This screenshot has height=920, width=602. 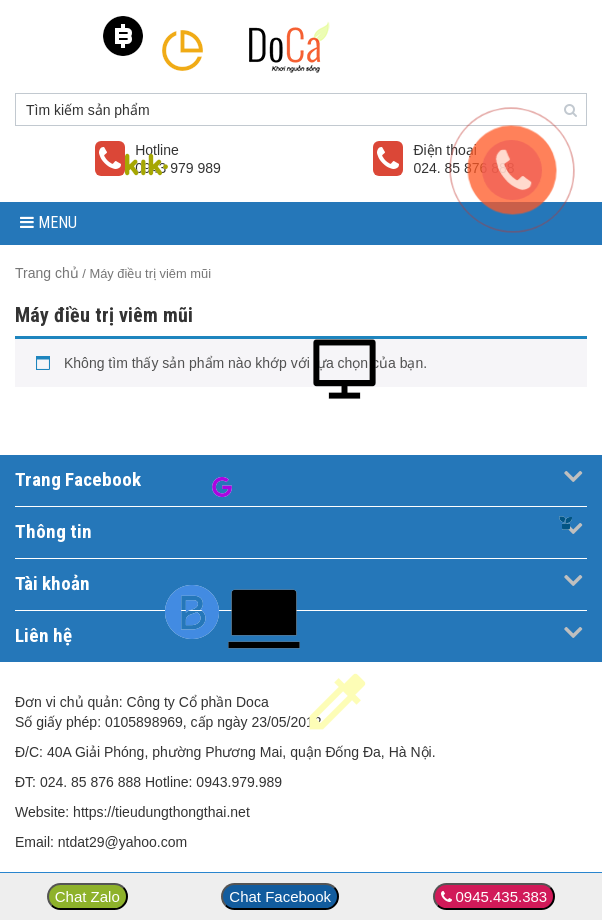 I want to click on bitcoin or cryptocurrency indicator, so click(x=123, y=36).